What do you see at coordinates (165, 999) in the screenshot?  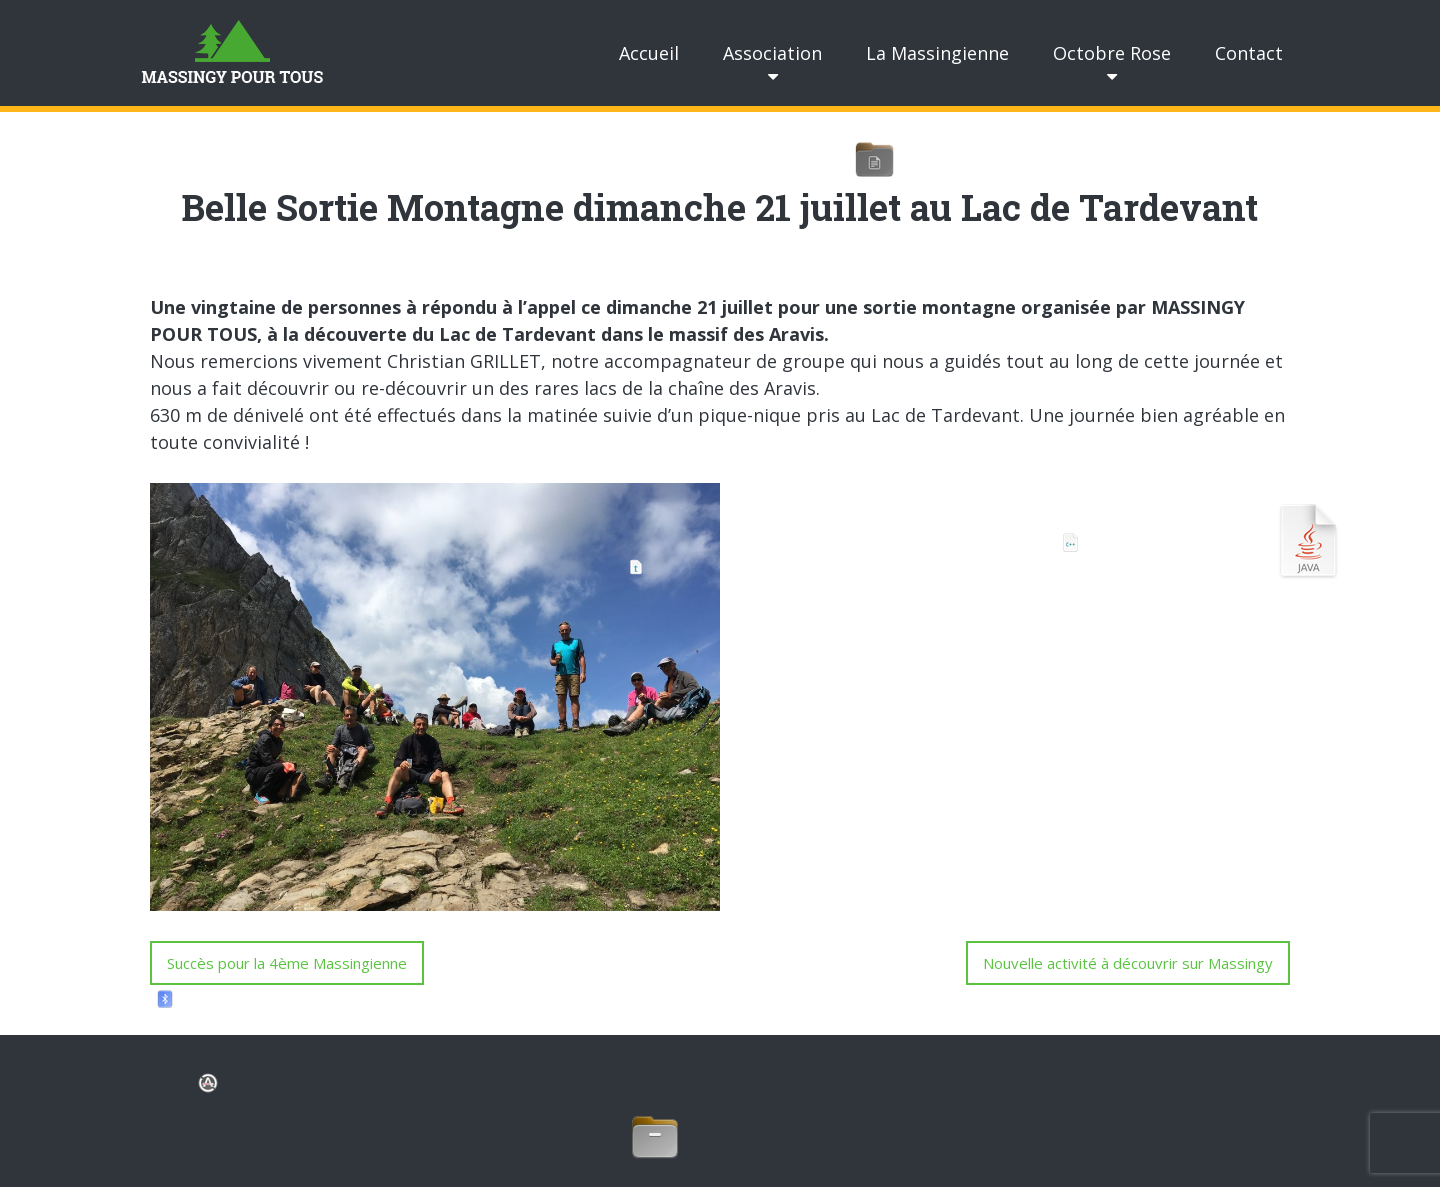 I see `indicates bluetooth is currently active and connected` at bounding box center [165, 999].